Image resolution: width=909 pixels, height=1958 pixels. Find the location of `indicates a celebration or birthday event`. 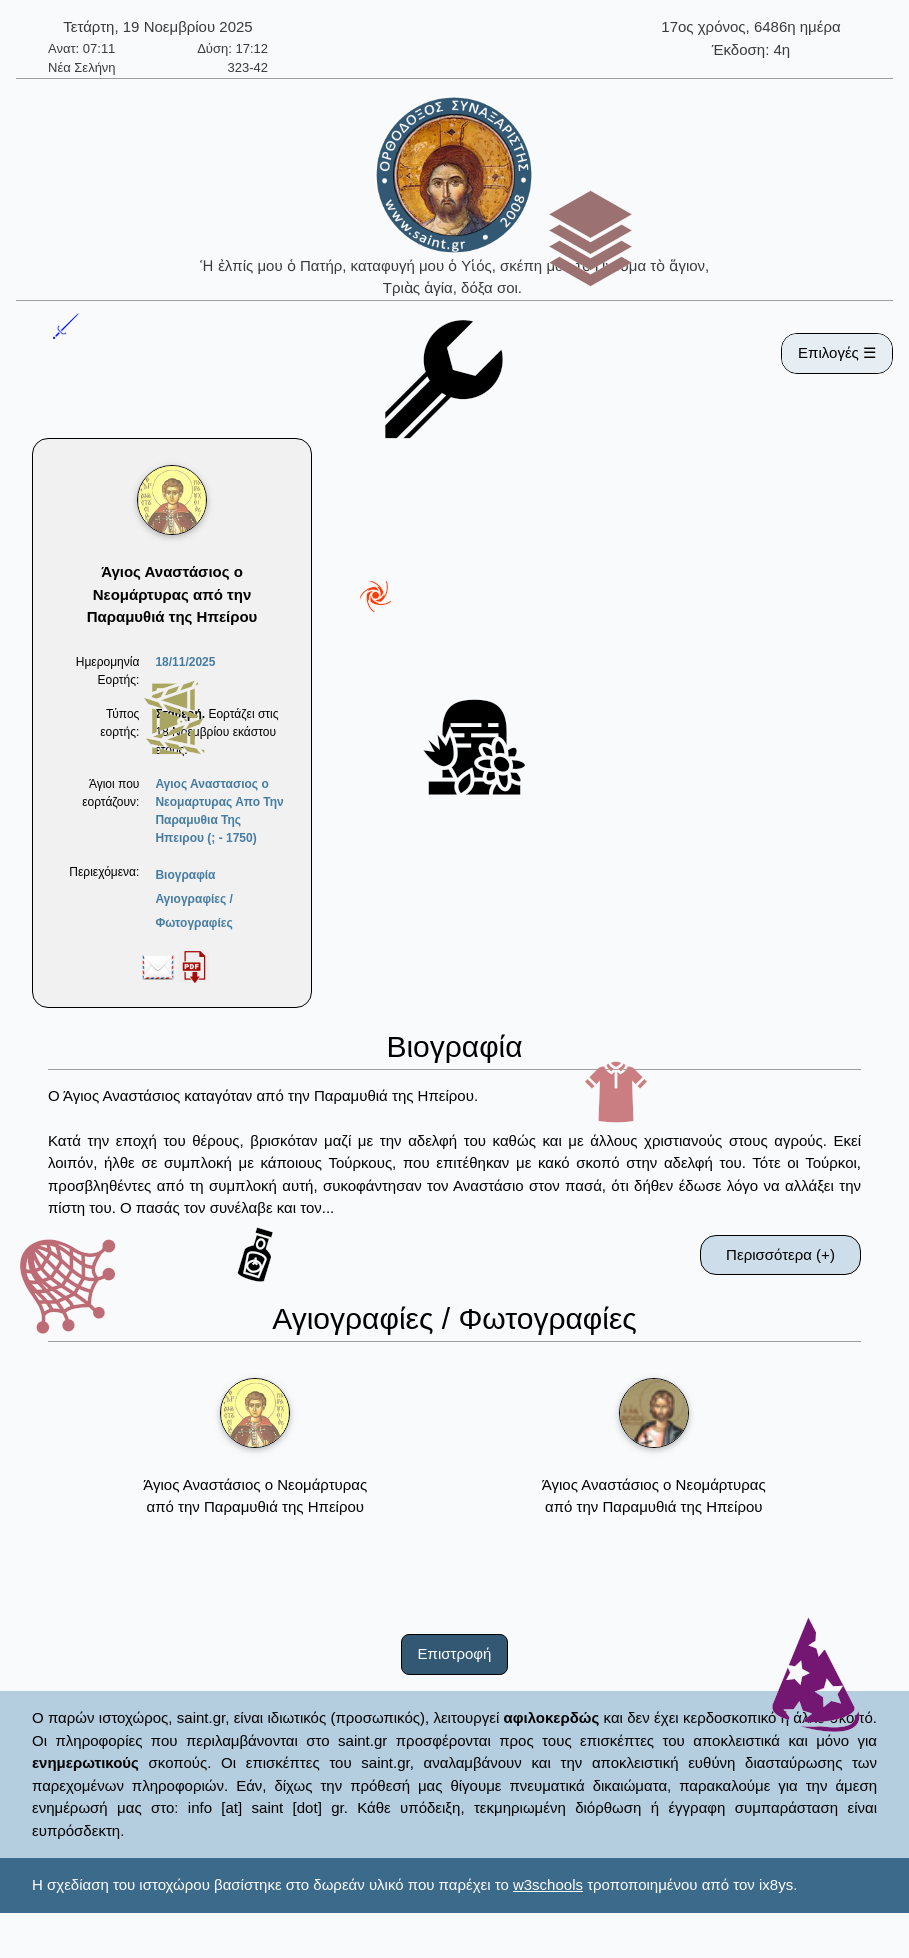

indicates a celebration or birthday event is located at coordinates (814, 1674).